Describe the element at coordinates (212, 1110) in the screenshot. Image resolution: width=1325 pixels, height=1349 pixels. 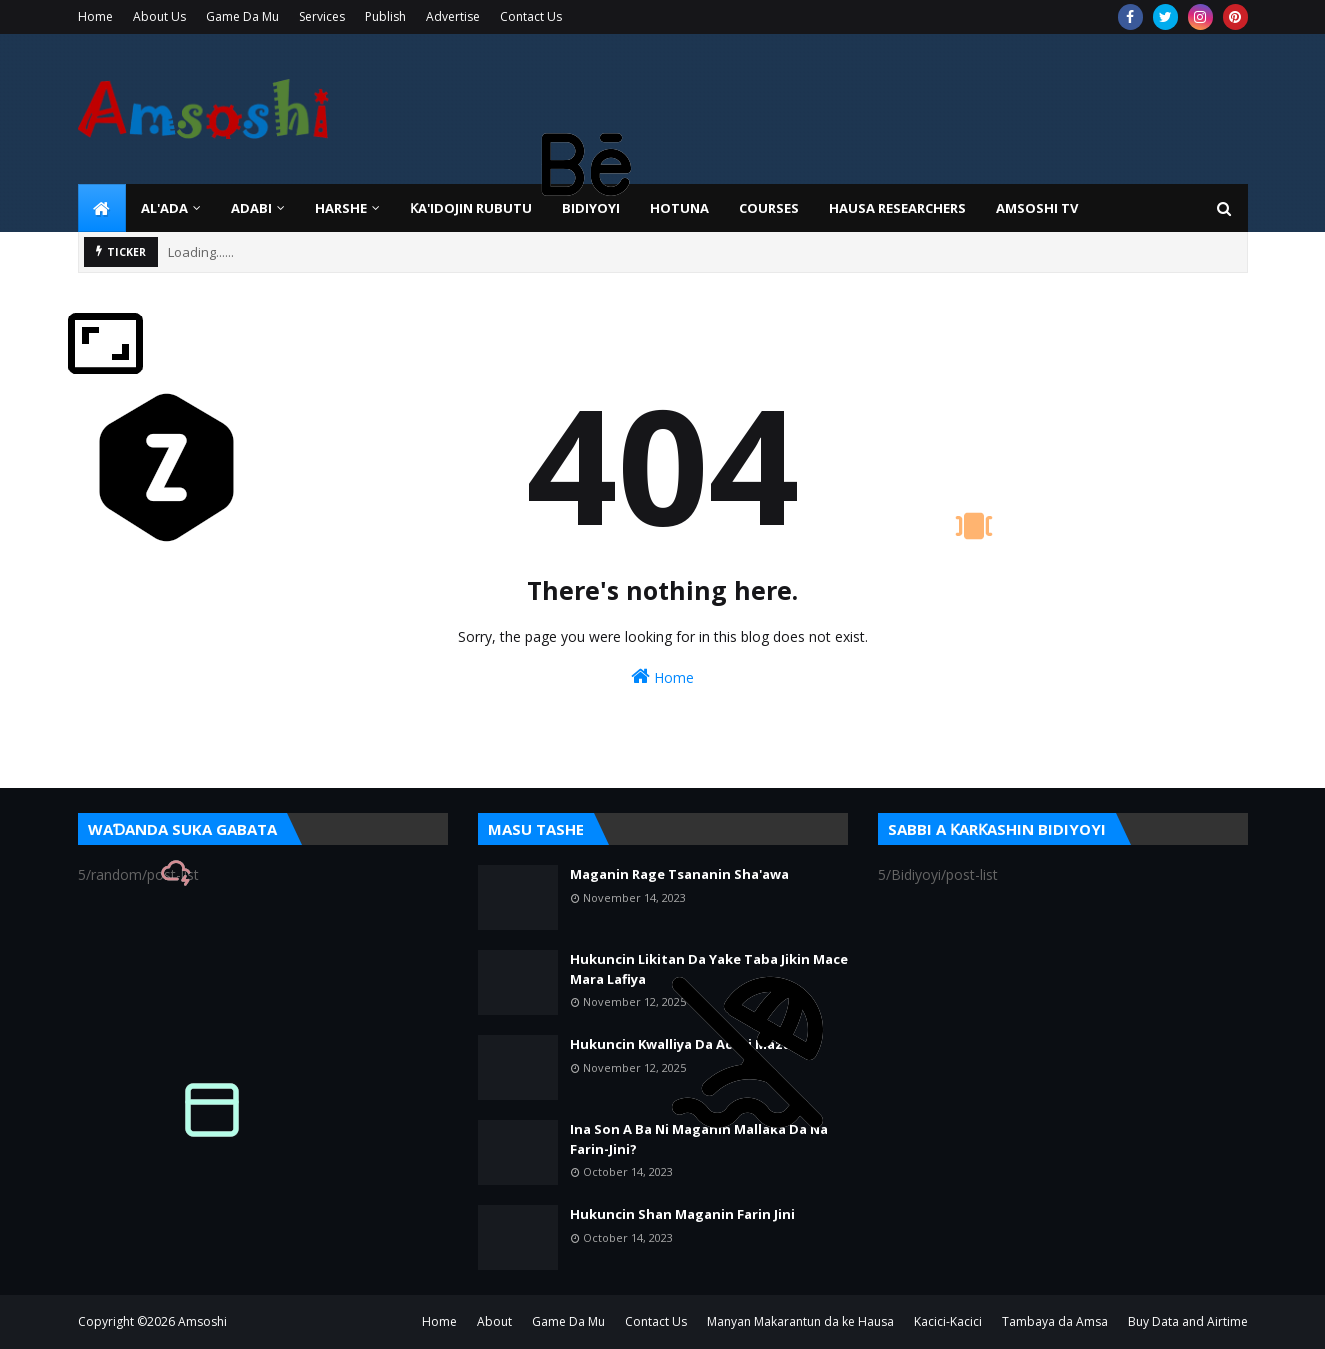
I see `toggle top panel visibility` at that location.